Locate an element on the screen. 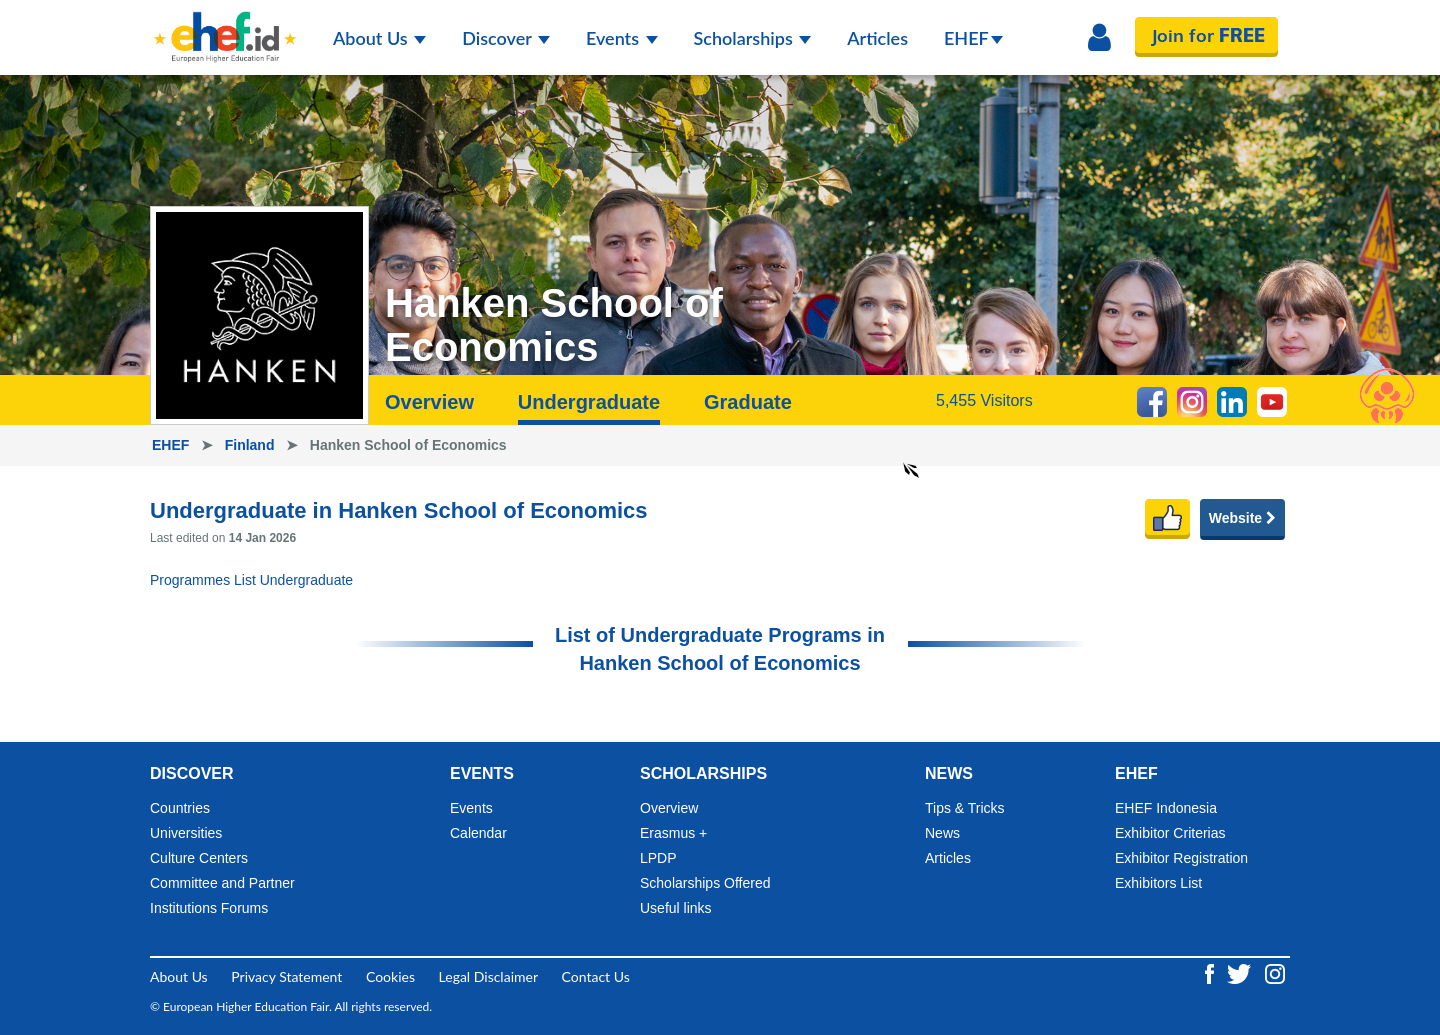 Image resolution: width=1440 pixels, height=1035 pixels. metroid creature icon from the nintendo game series is located at coordinates (1387, 396).